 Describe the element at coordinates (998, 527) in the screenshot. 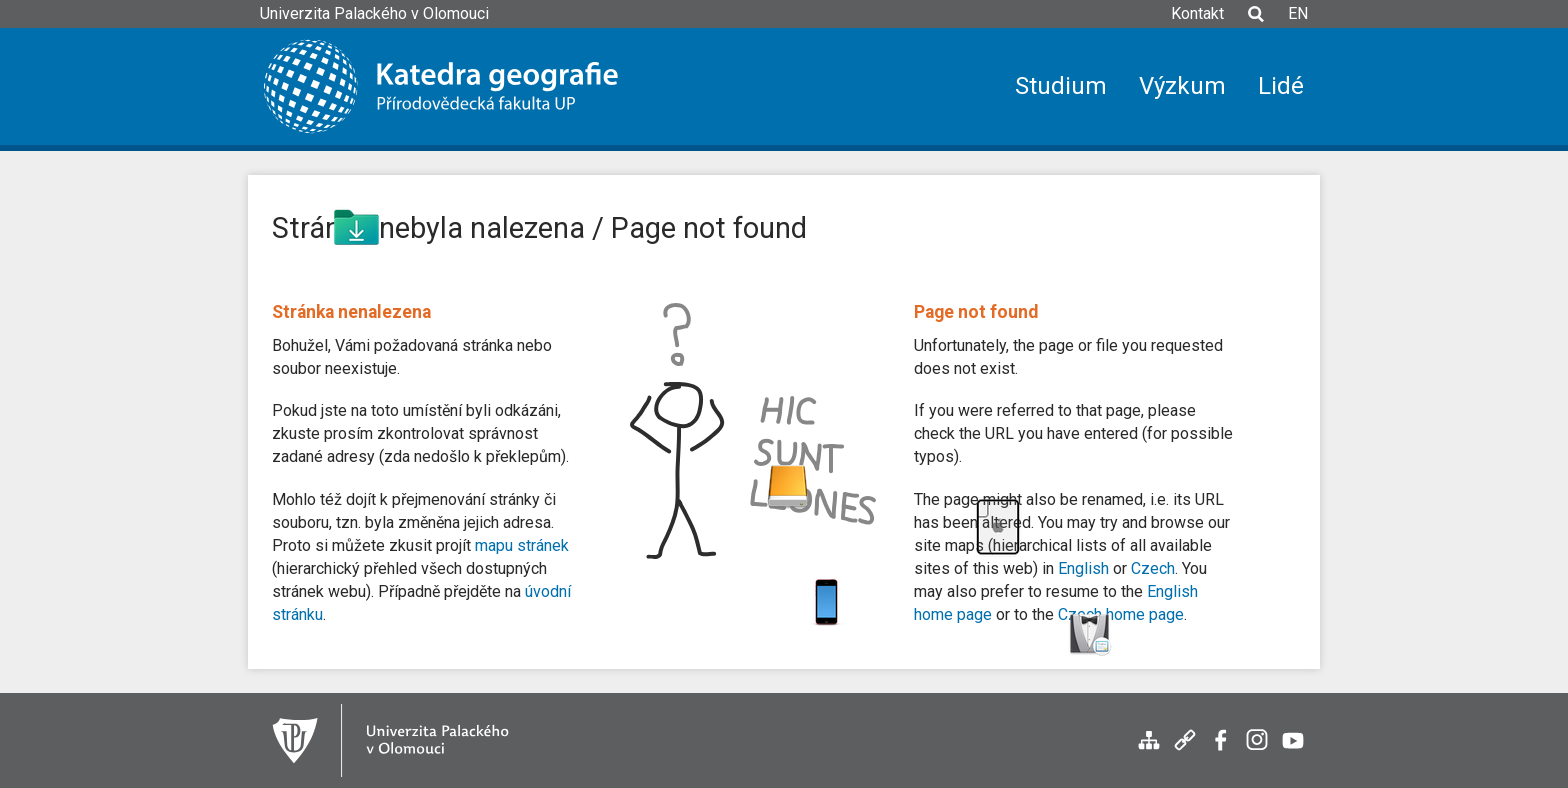

I see `access airport express device in sidebar` at that location.